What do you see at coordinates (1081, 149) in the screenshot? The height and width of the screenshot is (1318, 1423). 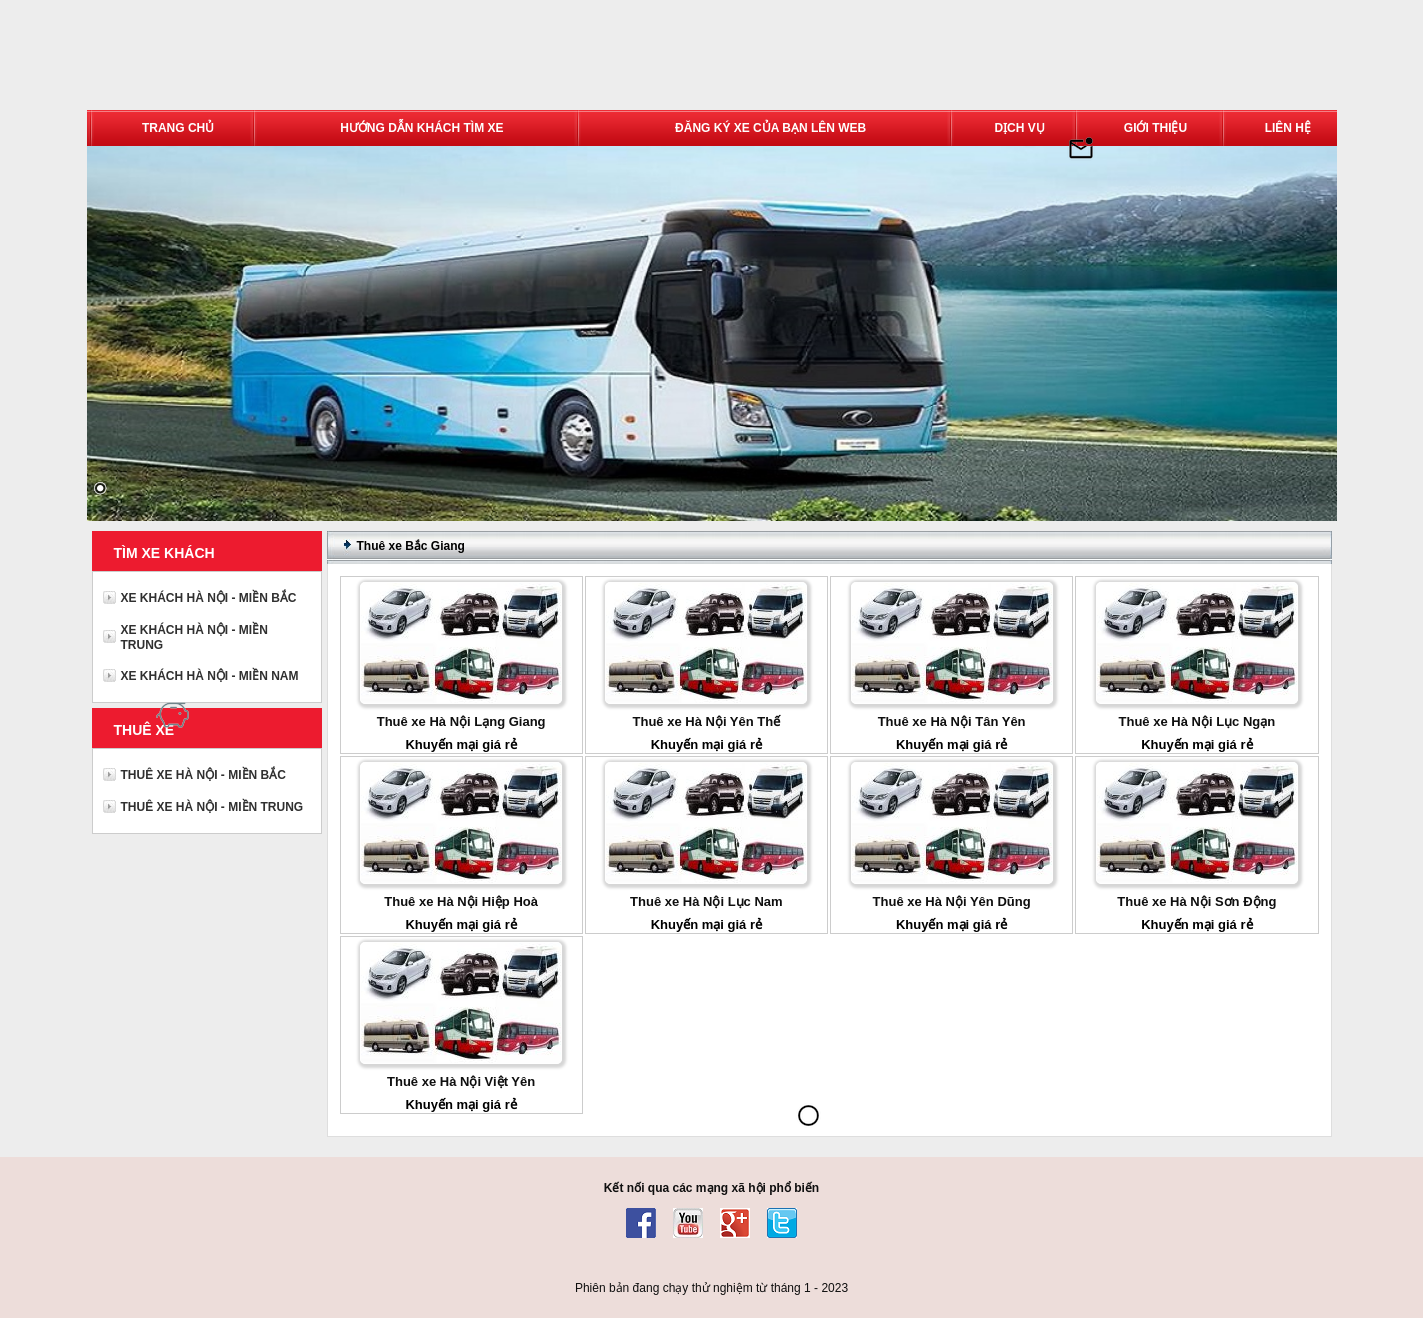 I see `indicates an unread email in your inbox` at bounding box center [1081, 149].